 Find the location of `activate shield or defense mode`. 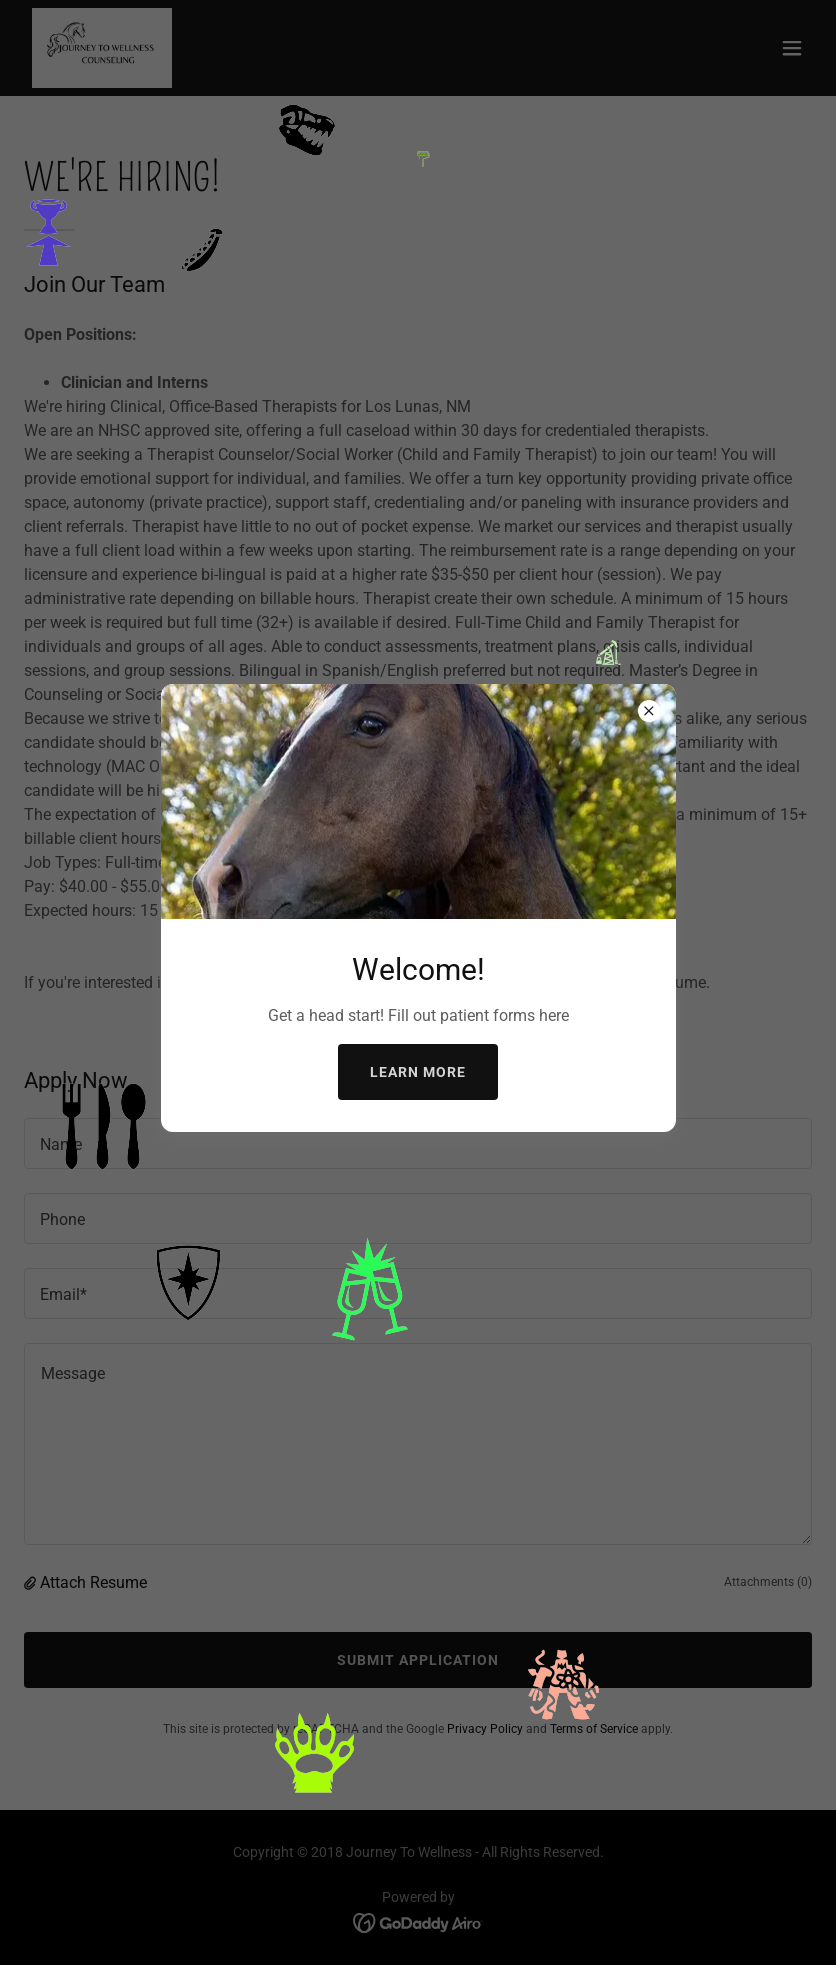

activate shield or defense mode is located at coordinates (188, 1283).